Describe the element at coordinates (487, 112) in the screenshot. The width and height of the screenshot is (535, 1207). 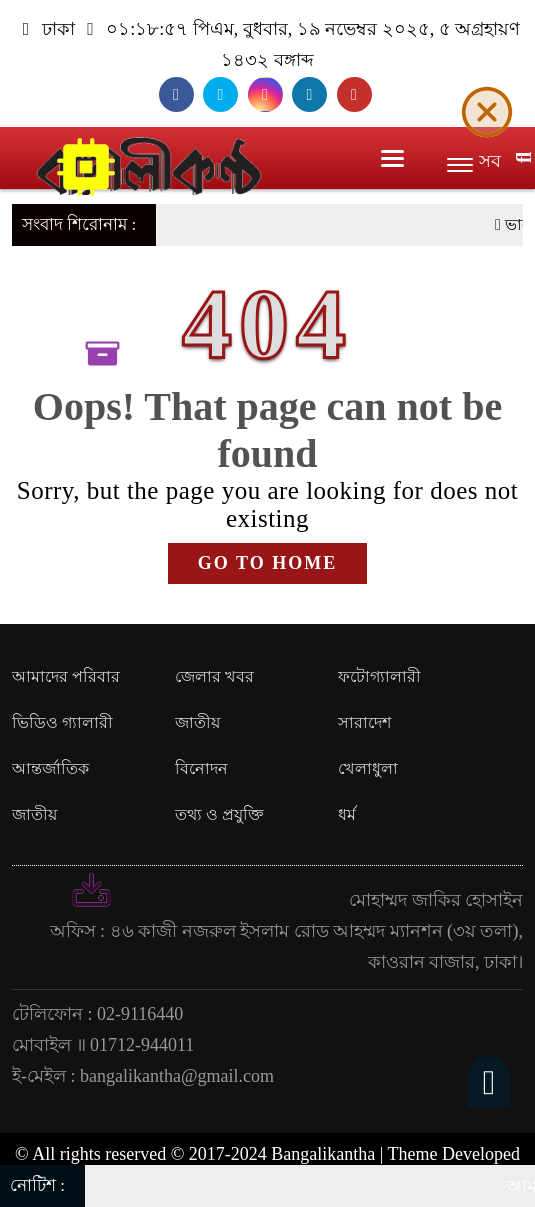
I see `close or dismiss a dialog` at that location.